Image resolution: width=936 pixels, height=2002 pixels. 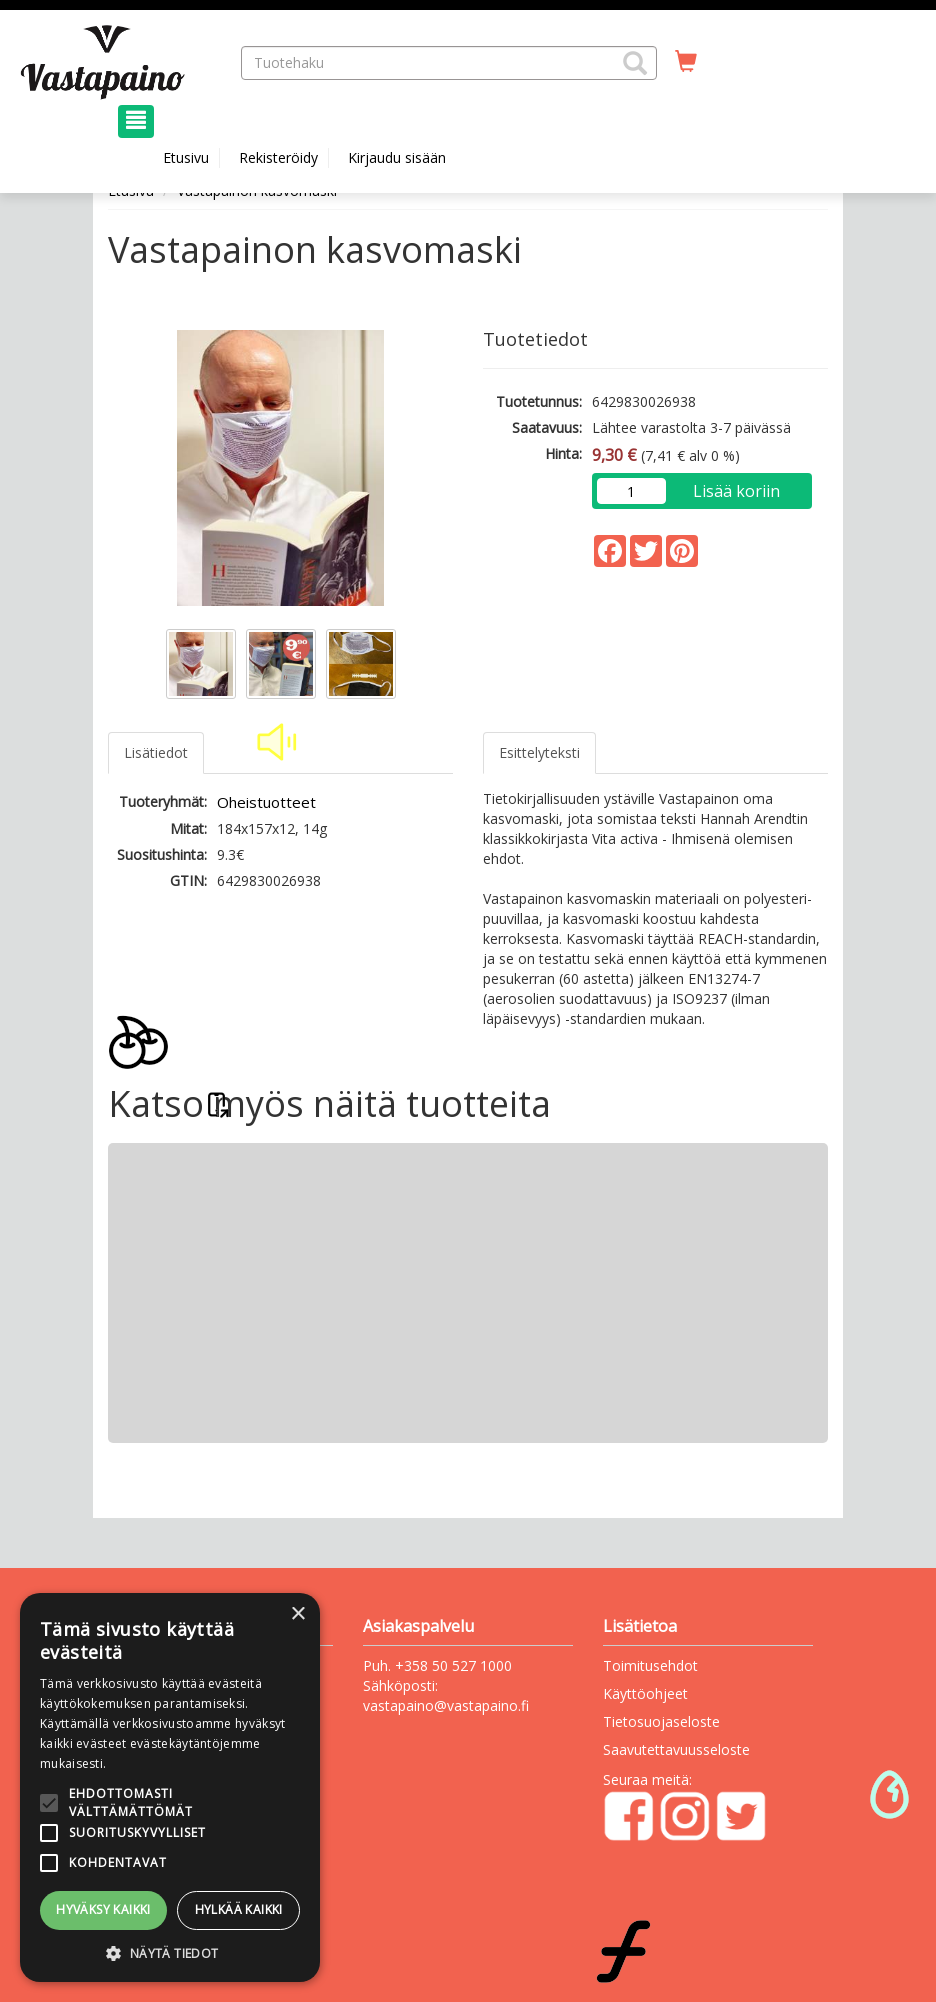 I want to click on volume set to high, so click(x=276, y=742).